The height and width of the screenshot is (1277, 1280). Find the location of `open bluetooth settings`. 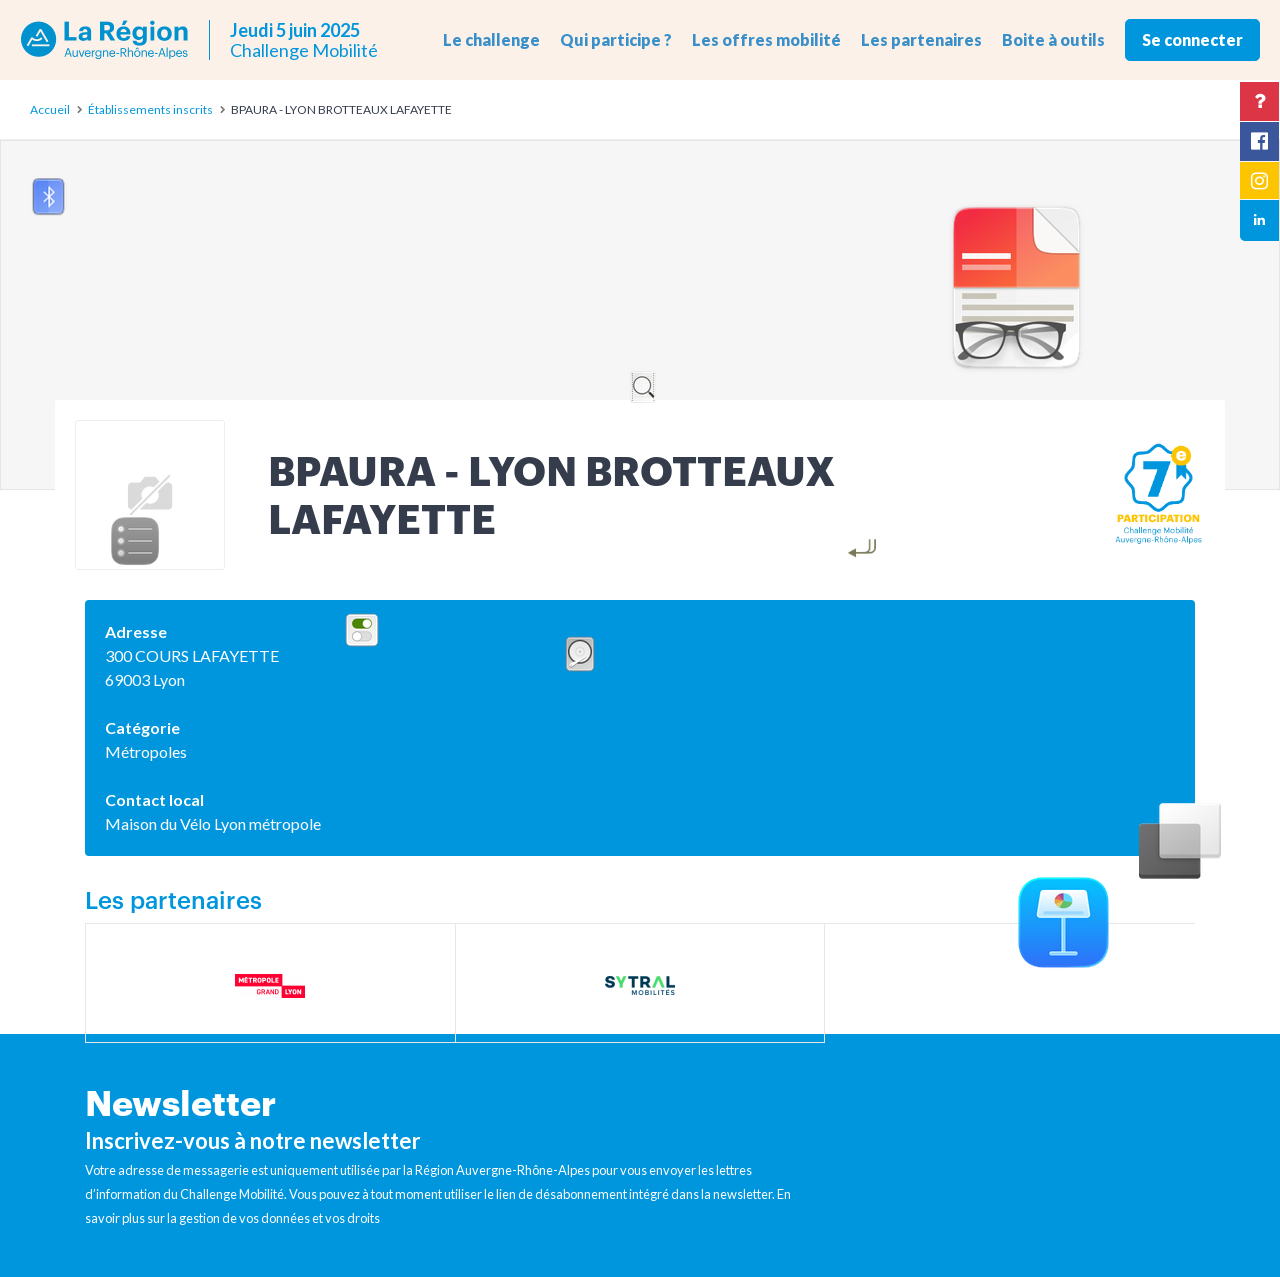

open bluetooth settings is located at coordinates (48, 196).